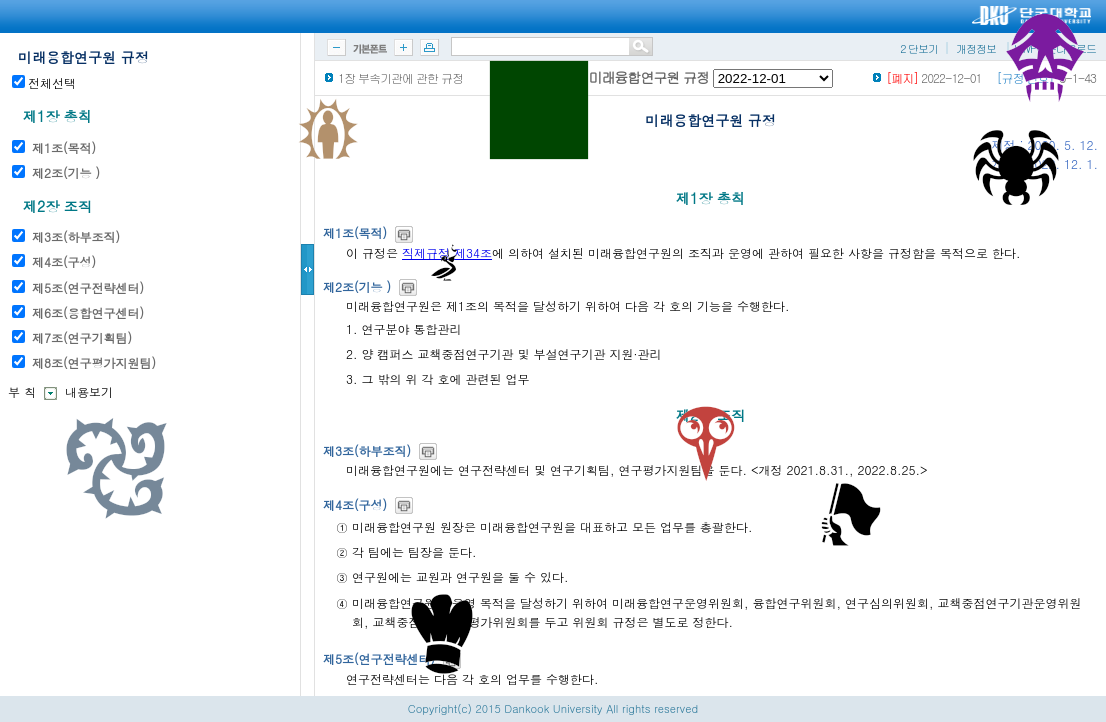 Image resolution: width=1106 pixels, height=722 pixels. What do you see at coordinates (1016, 165) in the screenshot?
I see `indicates pest or bug-related content` at bounding box center [1016, 165].